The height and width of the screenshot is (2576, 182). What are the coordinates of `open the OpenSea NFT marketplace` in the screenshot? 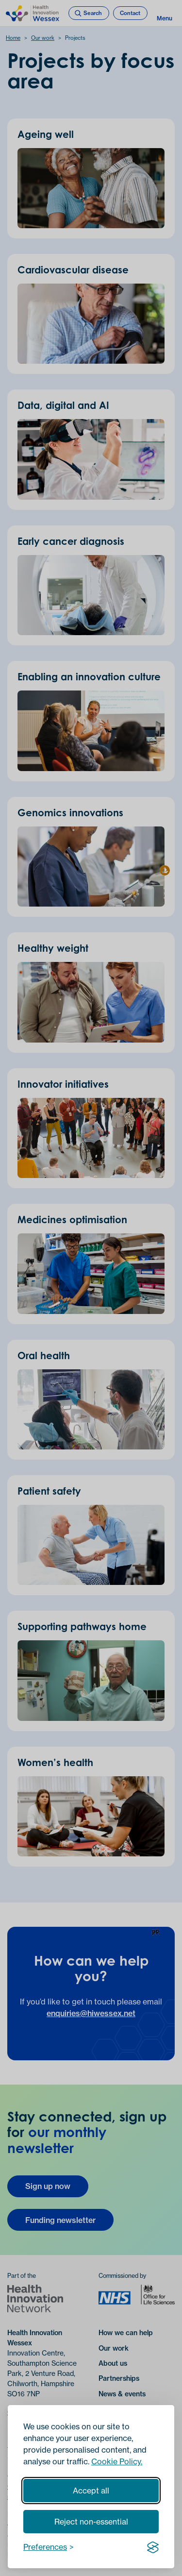 It's located at (165, 870).